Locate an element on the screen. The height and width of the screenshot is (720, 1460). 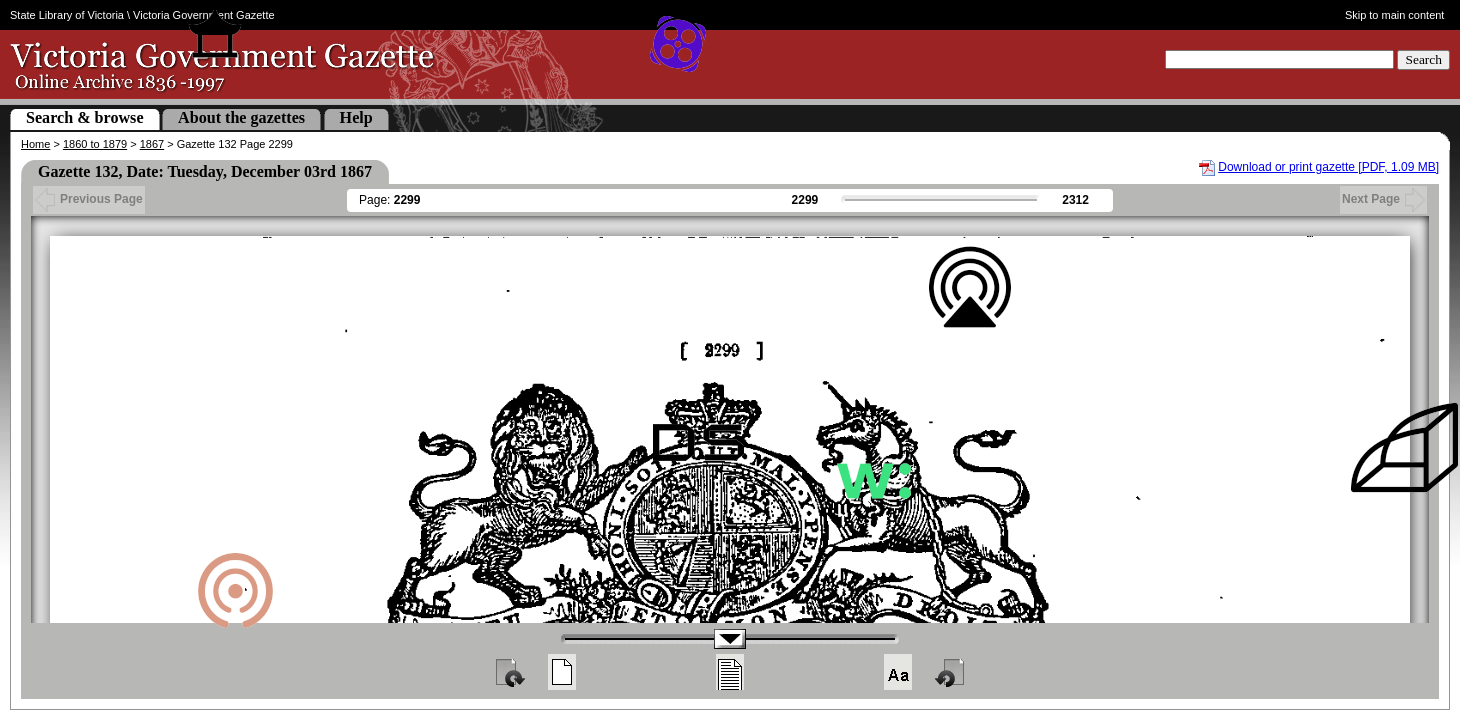
visit wellfound job board is located at coordinates (874, 481).